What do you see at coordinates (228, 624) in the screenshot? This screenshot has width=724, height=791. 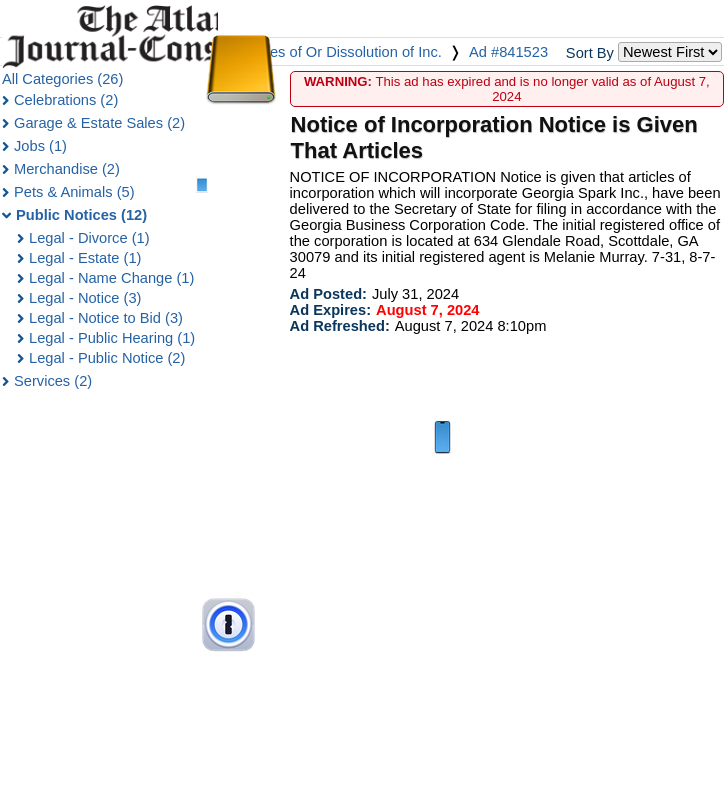 I see `open 1Password to access saved passwords` at bounding box center [228, 624].